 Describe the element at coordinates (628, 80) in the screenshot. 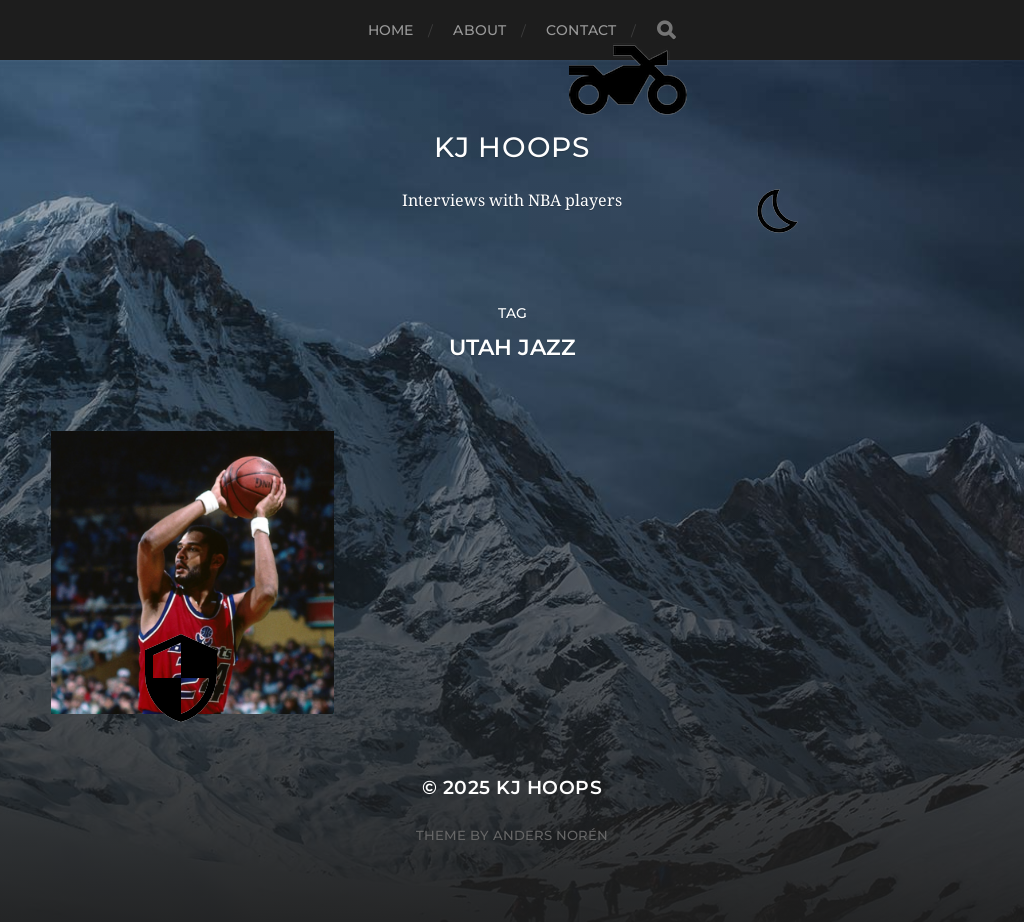

I see `view motorcycle-friendly routes` at that location.